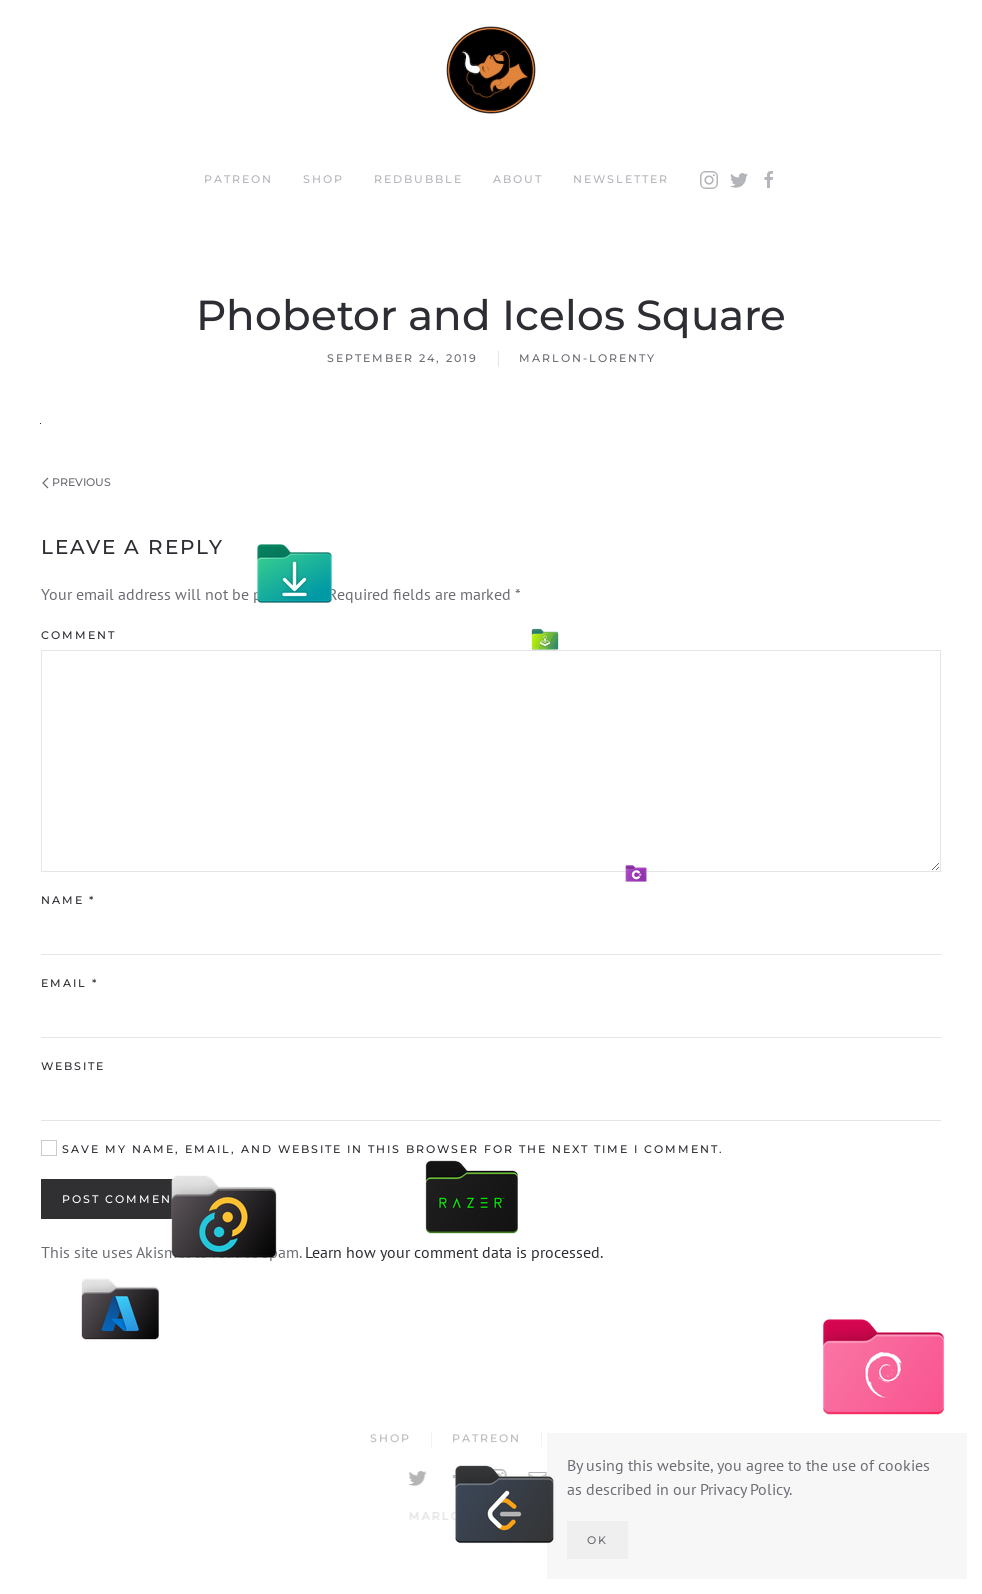 The height and width of the screenshot is (1594, 982). I want to click on open your GameJolt games folder, so click(545, 640).